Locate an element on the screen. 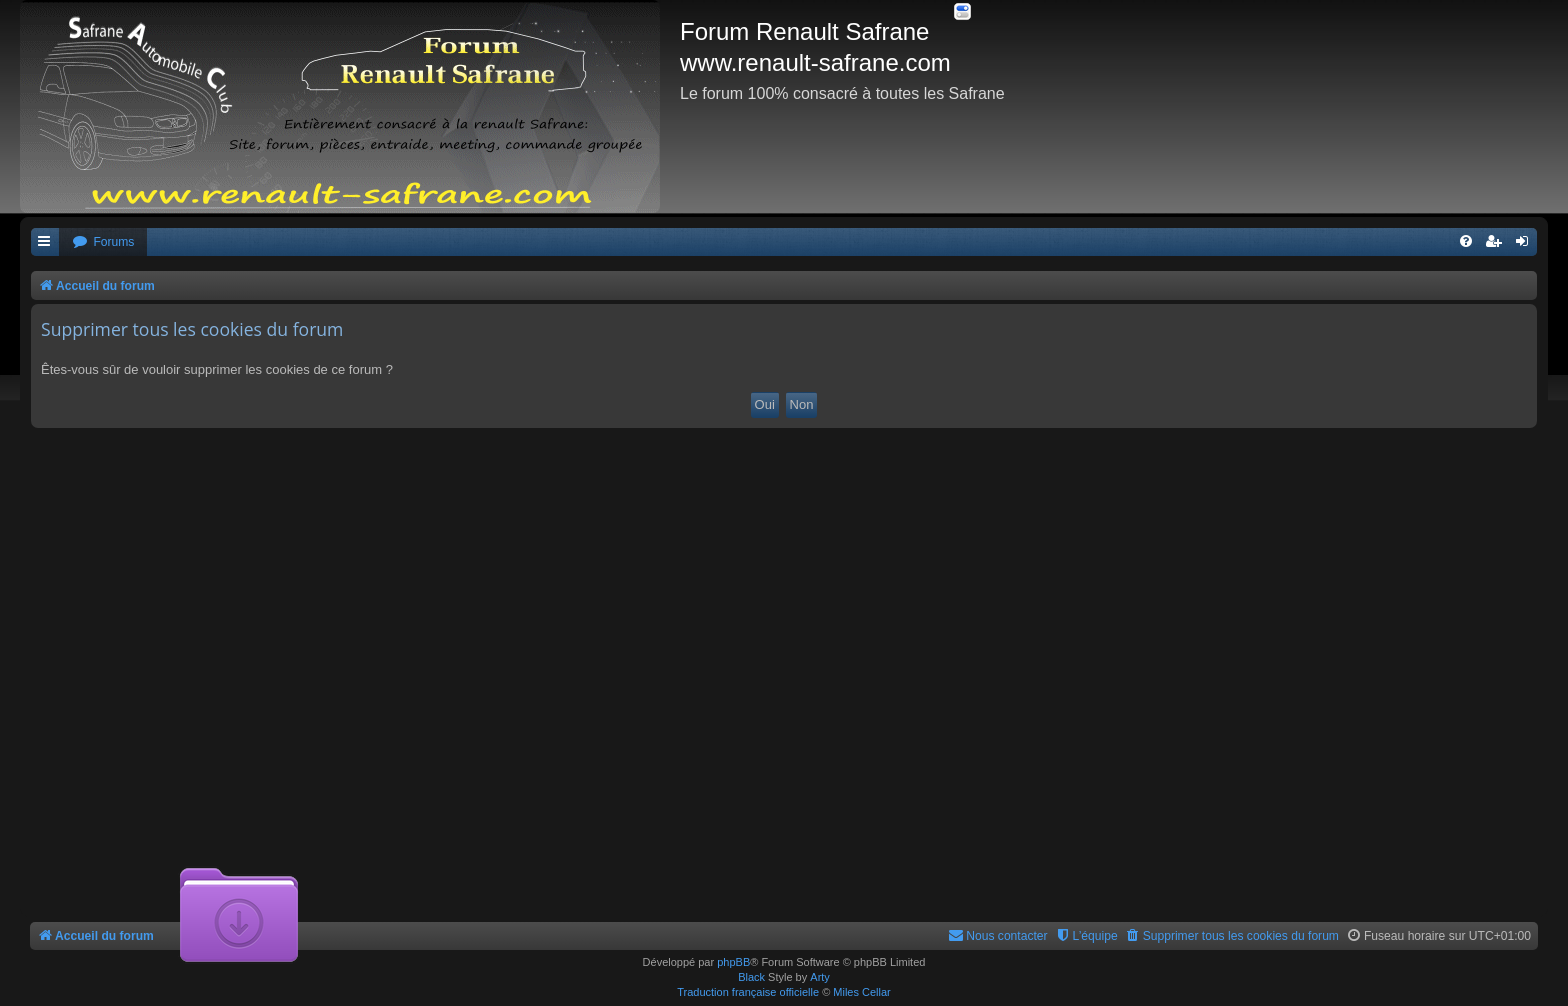  access your downloads folder is located at coordinates (239, 915).